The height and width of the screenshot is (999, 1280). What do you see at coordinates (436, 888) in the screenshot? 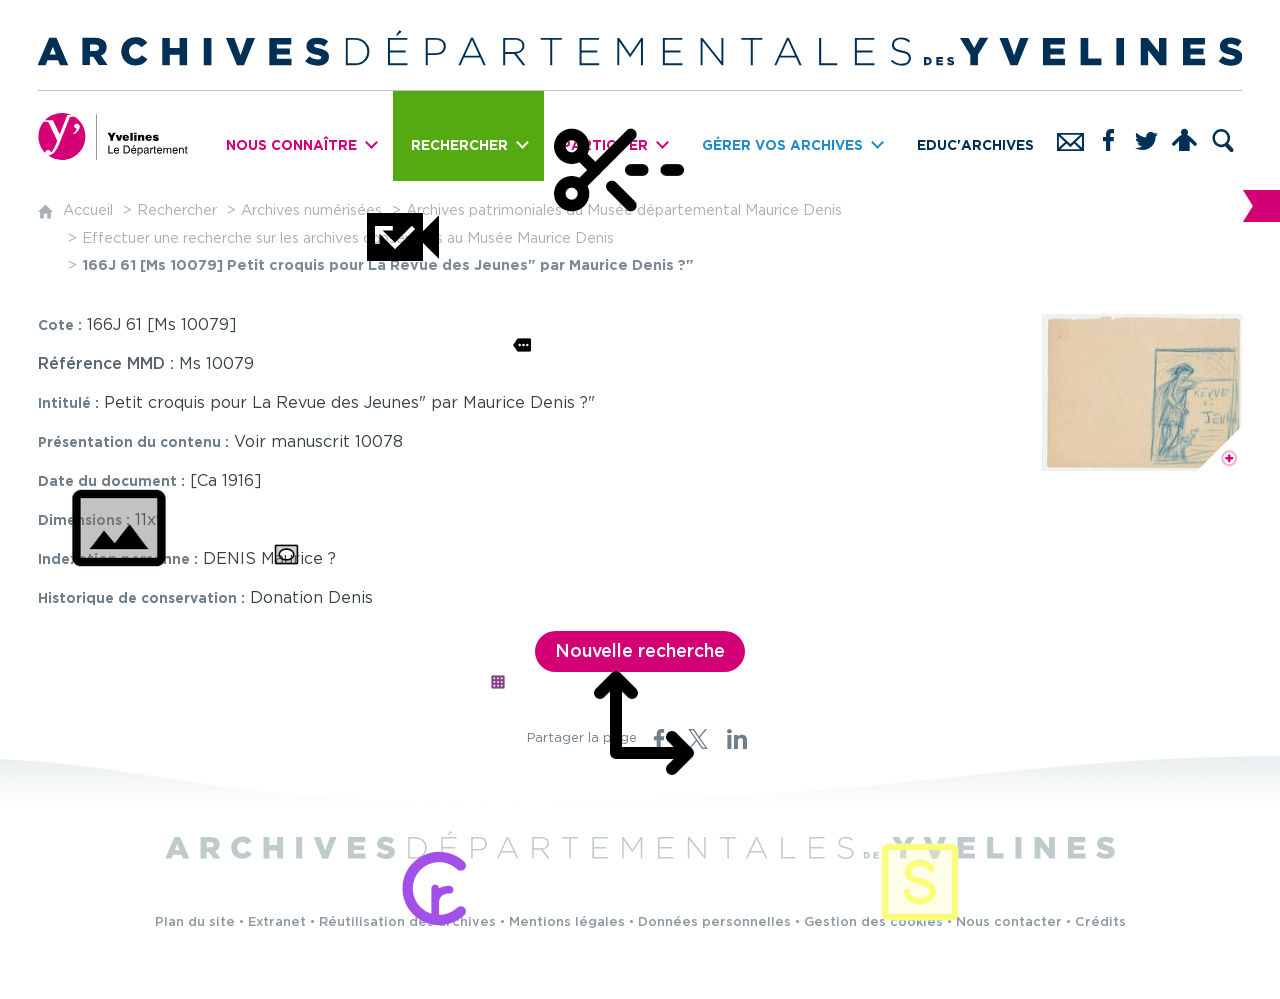
I see `indicates brazilian cruzeiro currency` at bounding box center [436, 888].